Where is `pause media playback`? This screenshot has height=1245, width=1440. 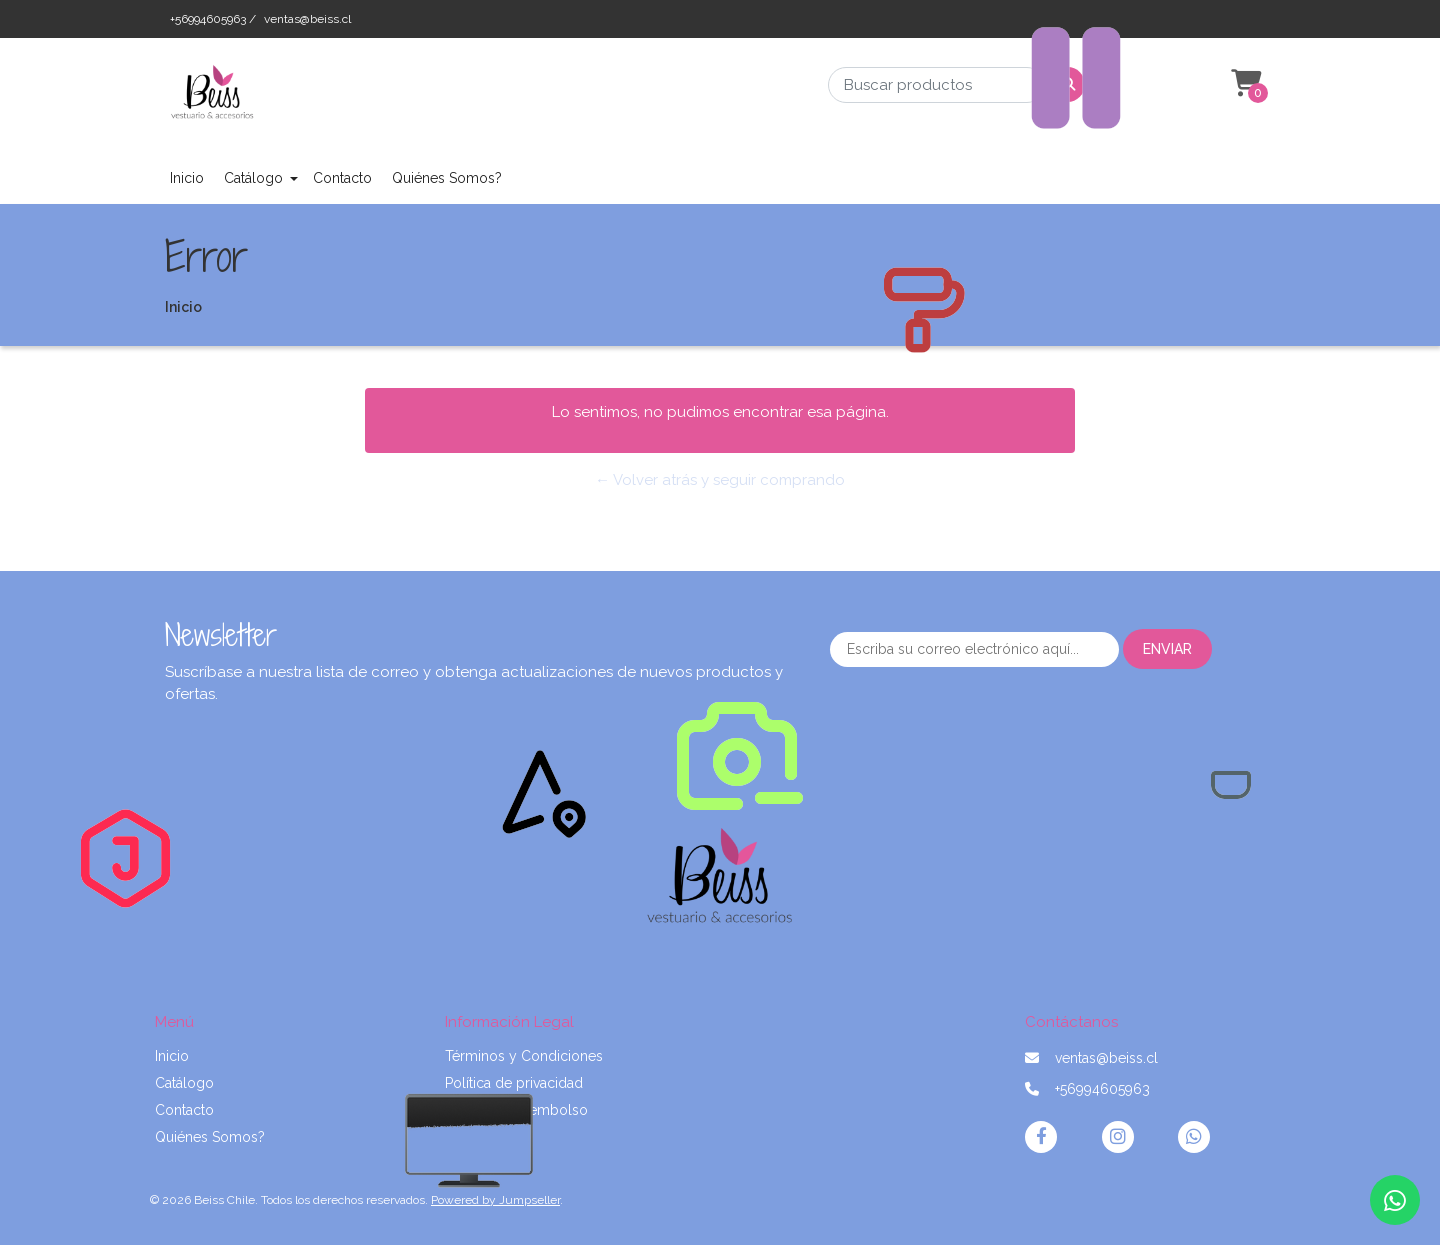 pause media playback is located at coordinates (1076, 78).